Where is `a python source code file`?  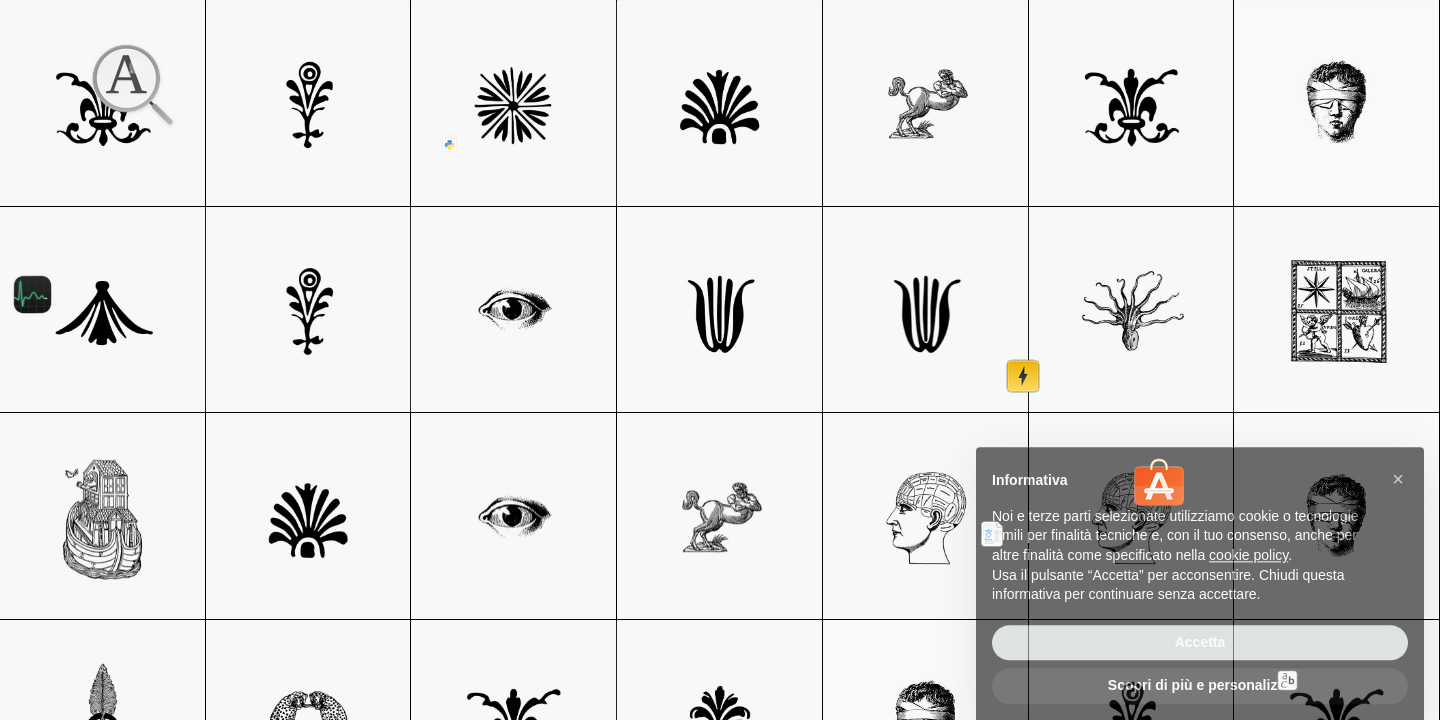
a python source code file is located at coordinates (449, 142).